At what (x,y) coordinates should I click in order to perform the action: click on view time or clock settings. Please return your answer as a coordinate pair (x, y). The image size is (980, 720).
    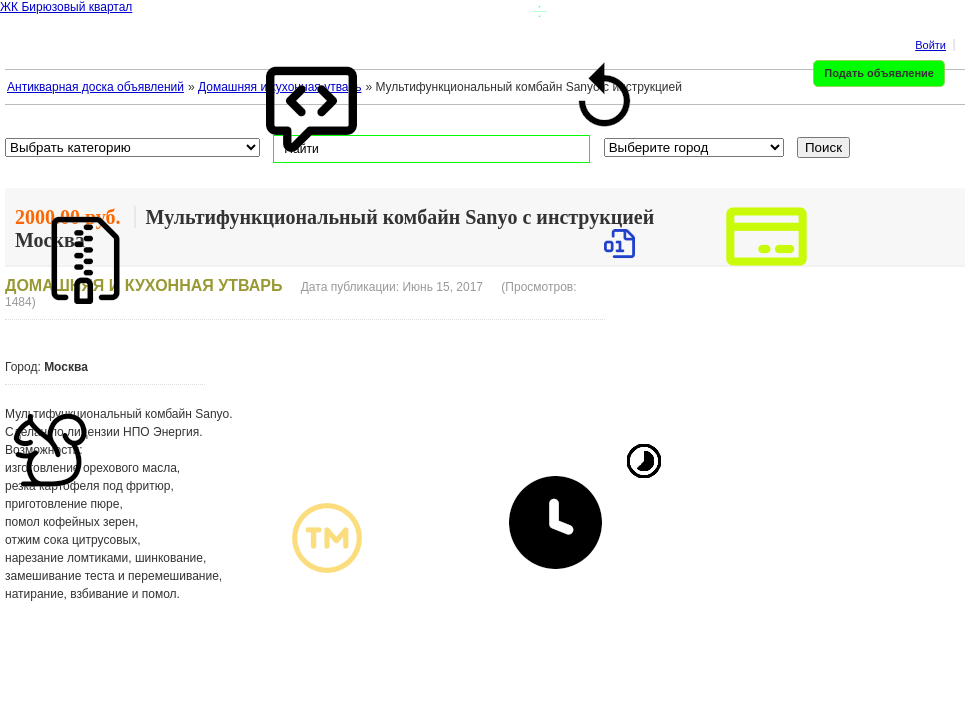
    Looking at the image, I should click on (555, 522).